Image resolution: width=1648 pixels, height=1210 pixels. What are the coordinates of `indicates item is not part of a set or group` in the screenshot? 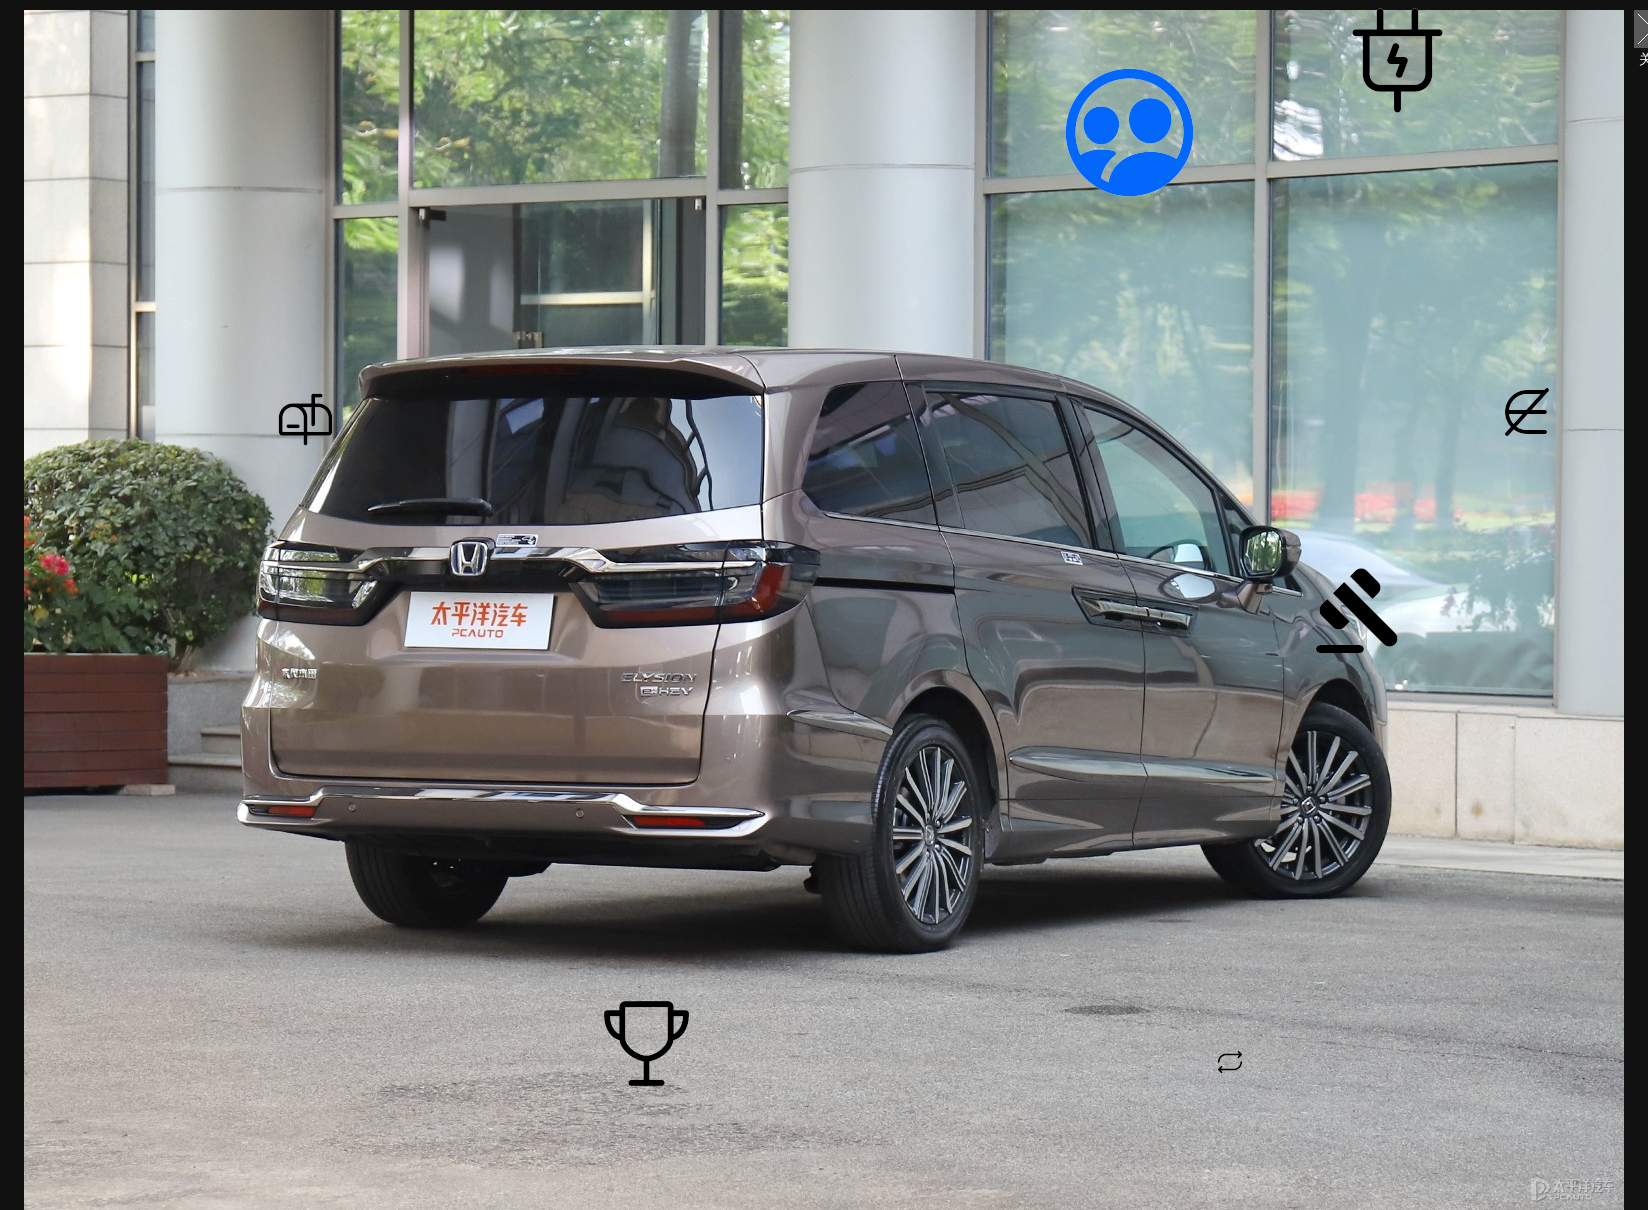 It's located at (1527, 412).